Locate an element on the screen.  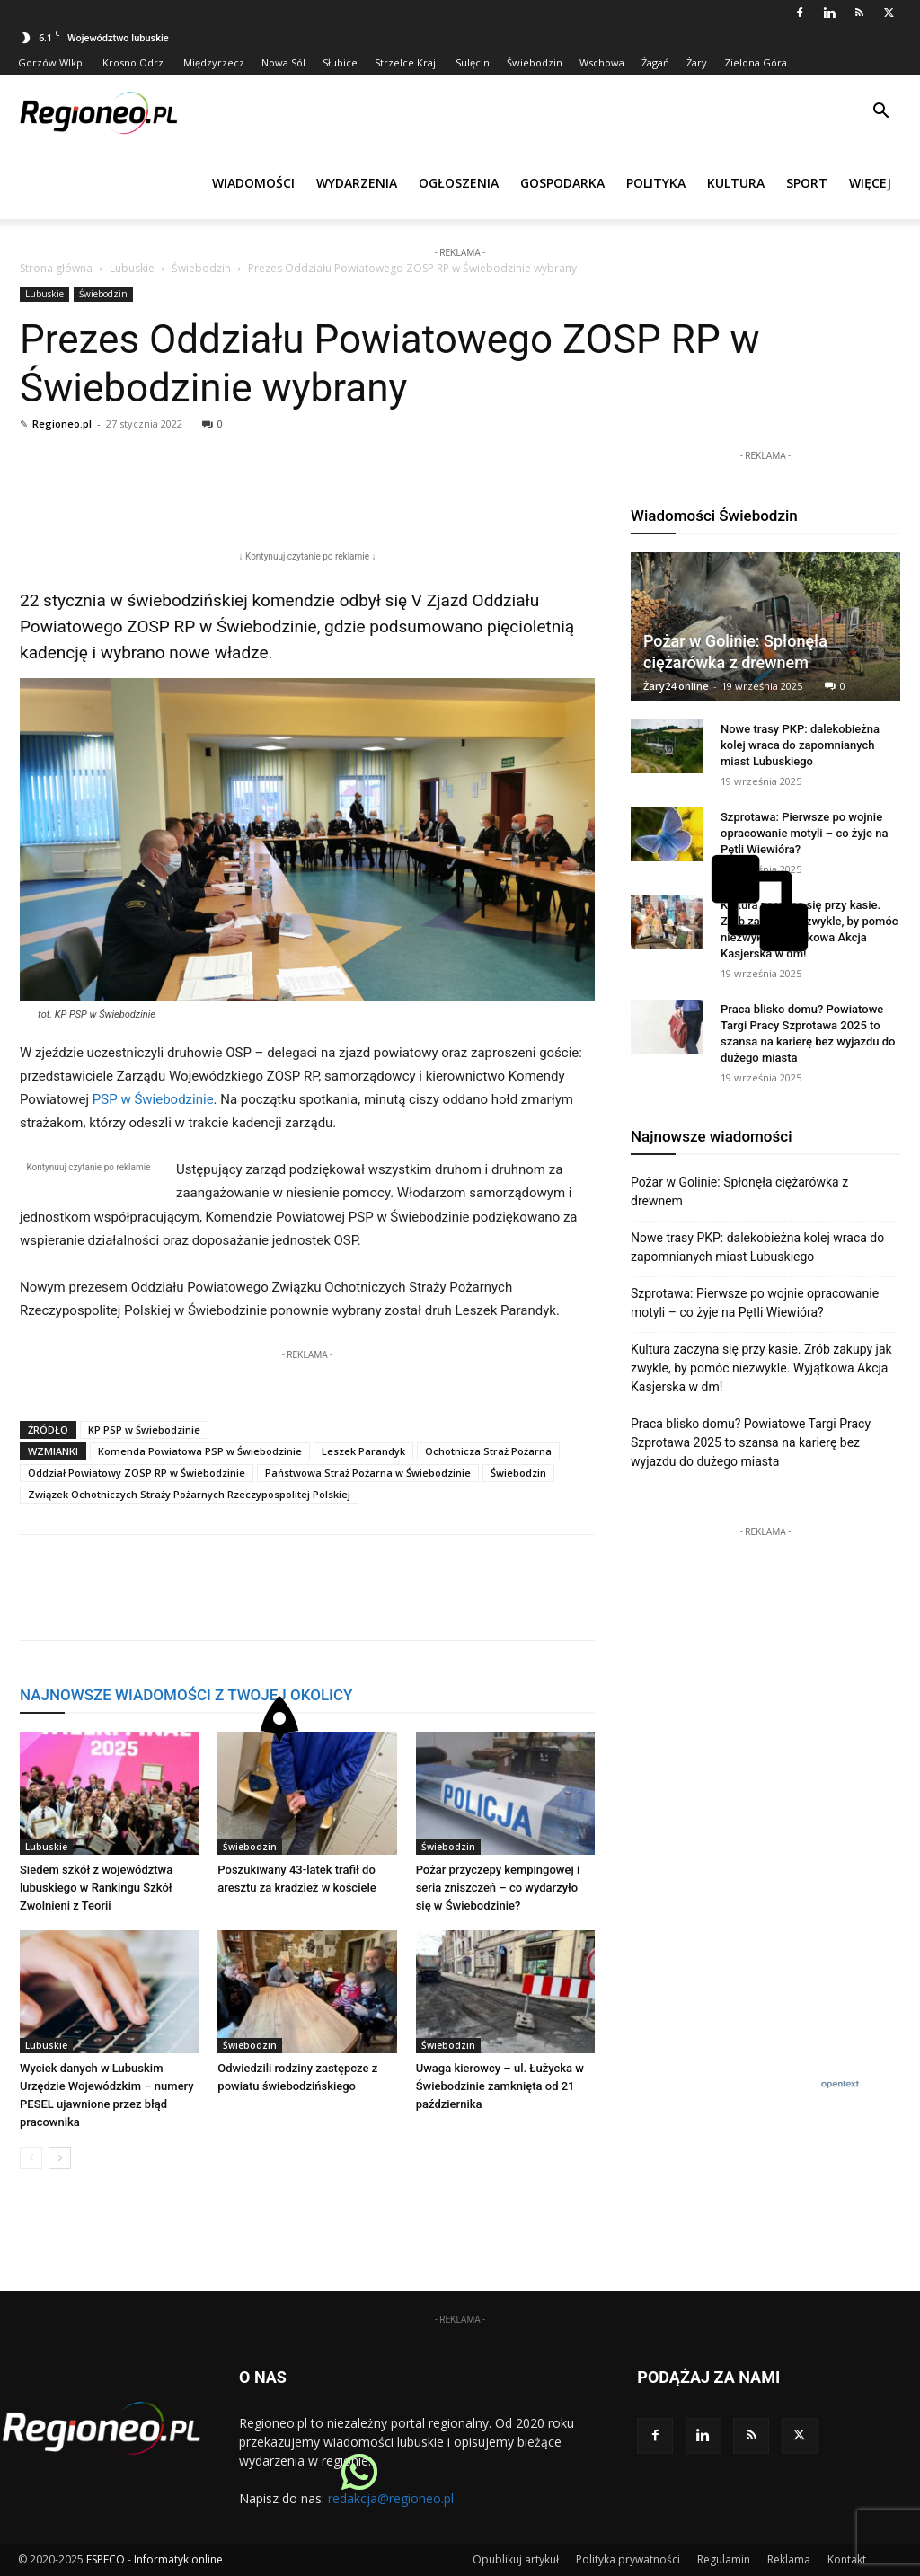
OpenText company logo is located at coordinates (840, 2085).